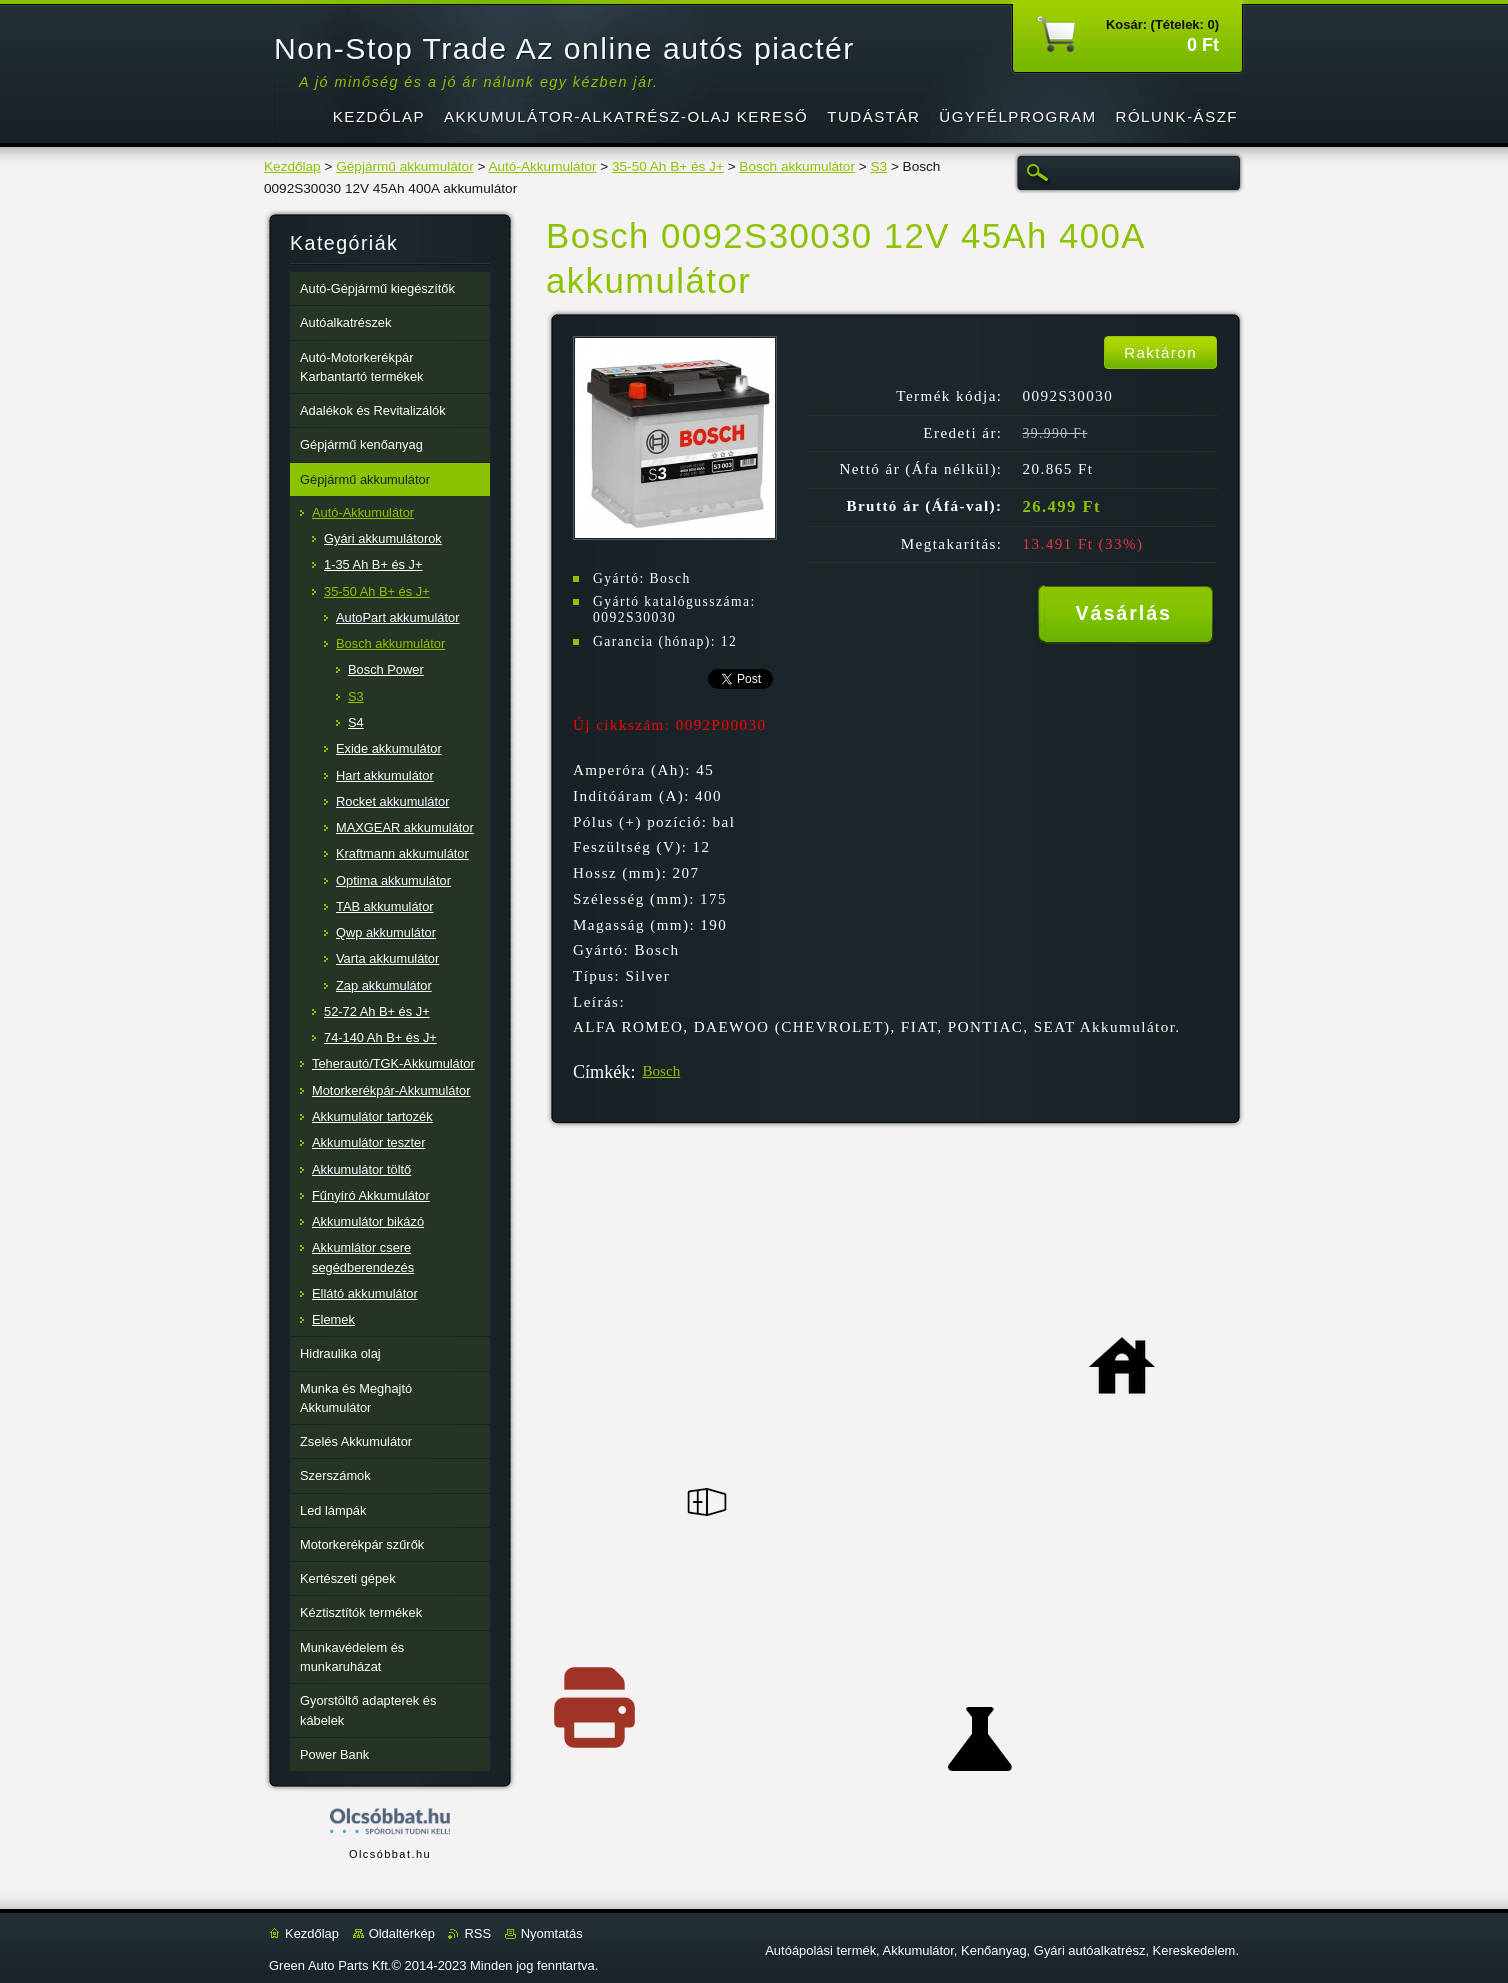  Describe the element at coordinates (980, 1739) in the screenshot. I see `access science or laboratory features` at that location.